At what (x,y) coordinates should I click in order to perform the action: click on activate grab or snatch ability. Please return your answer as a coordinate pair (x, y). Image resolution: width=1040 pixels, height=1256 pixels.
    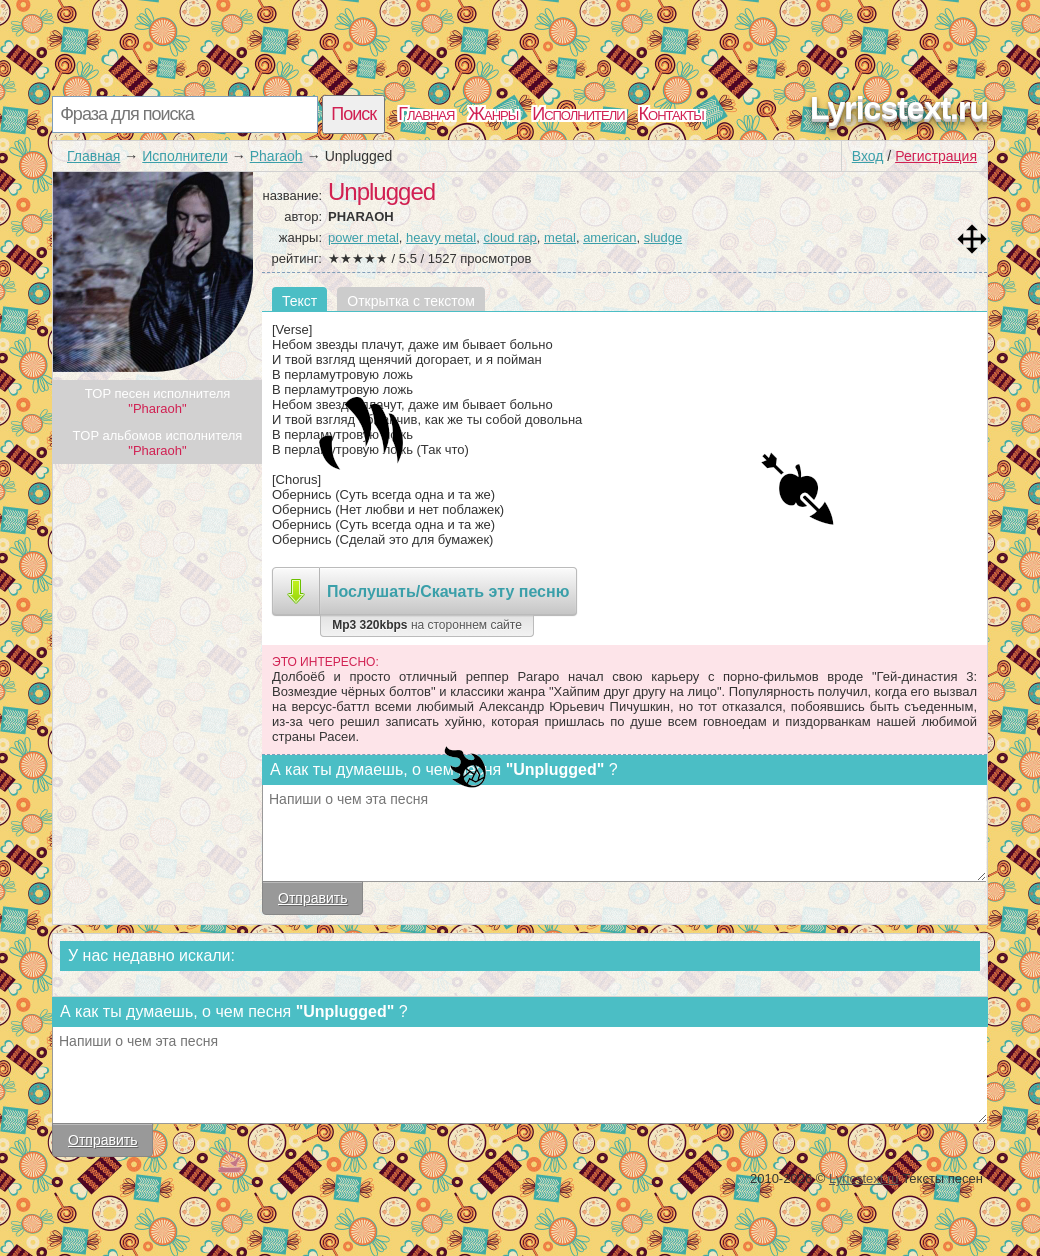
    Looking at the image, I should click on (361, 439).